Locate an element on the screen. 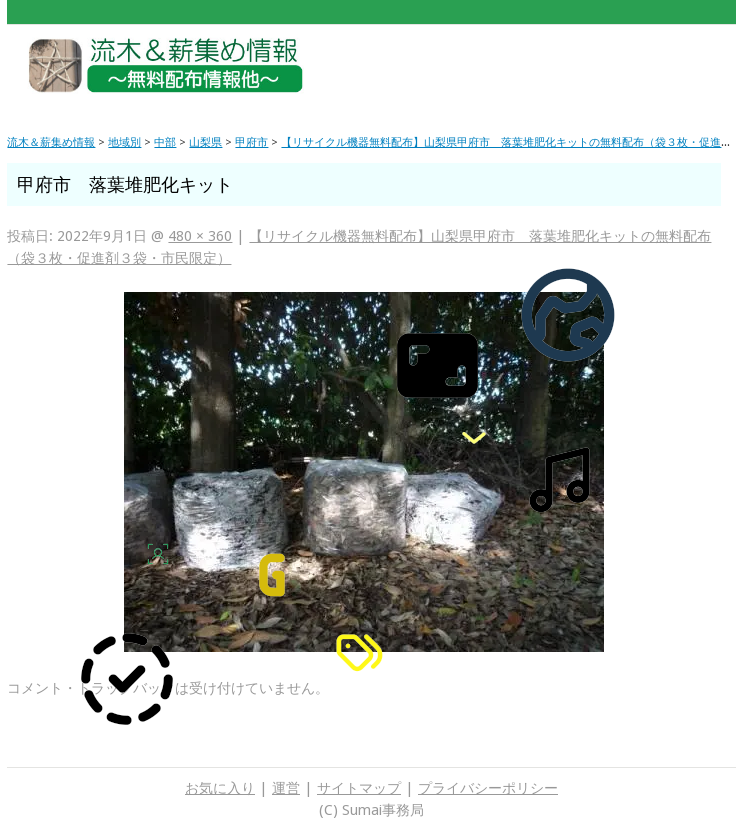  expand dropdown menu or content is located at coordinates (474, 437).